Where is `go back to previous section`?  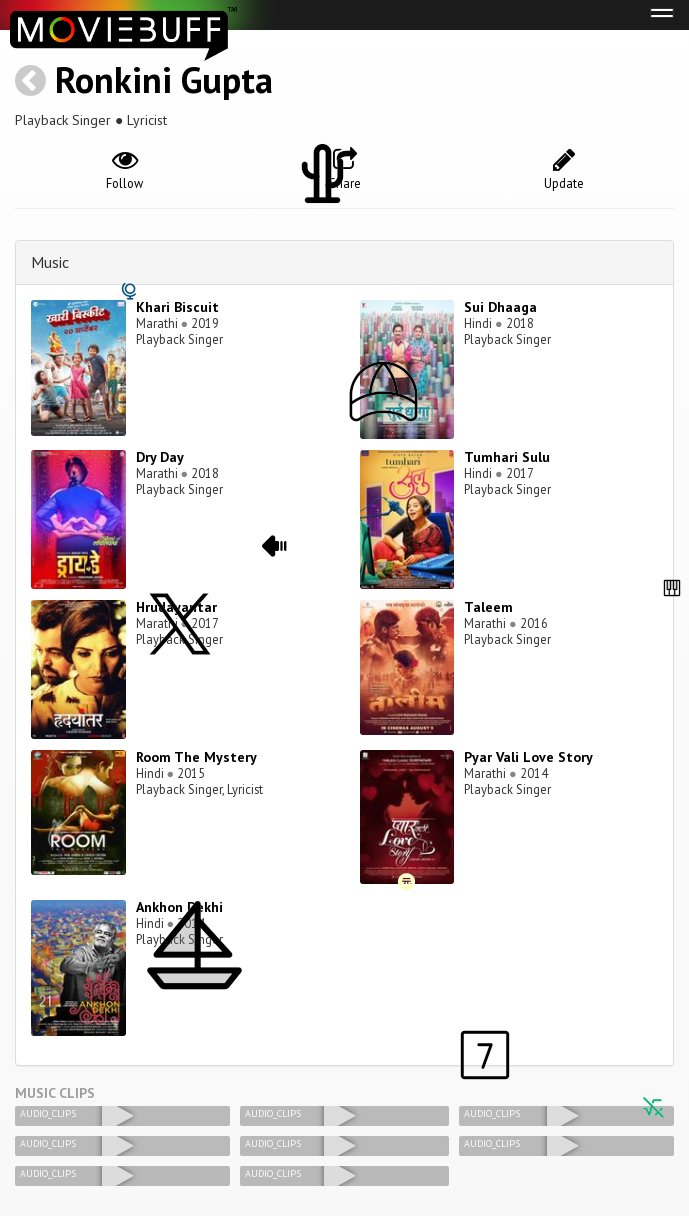 go back to previous section is located at coordinates (274, 546).